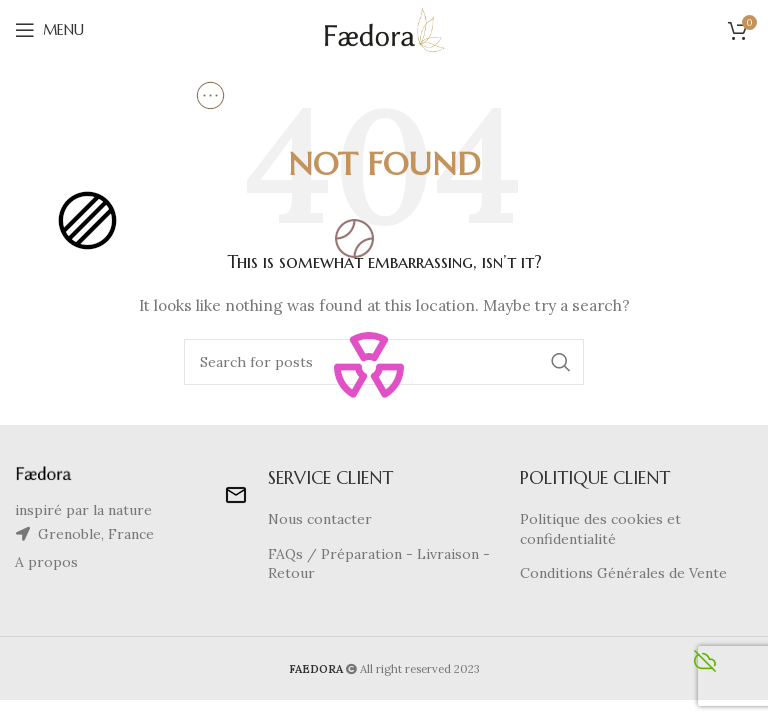 The image size is (768, 720). Describe the element at coordinates (87, 220) in the screenshot. I see `indicates restricted or prohibited action` at that location.